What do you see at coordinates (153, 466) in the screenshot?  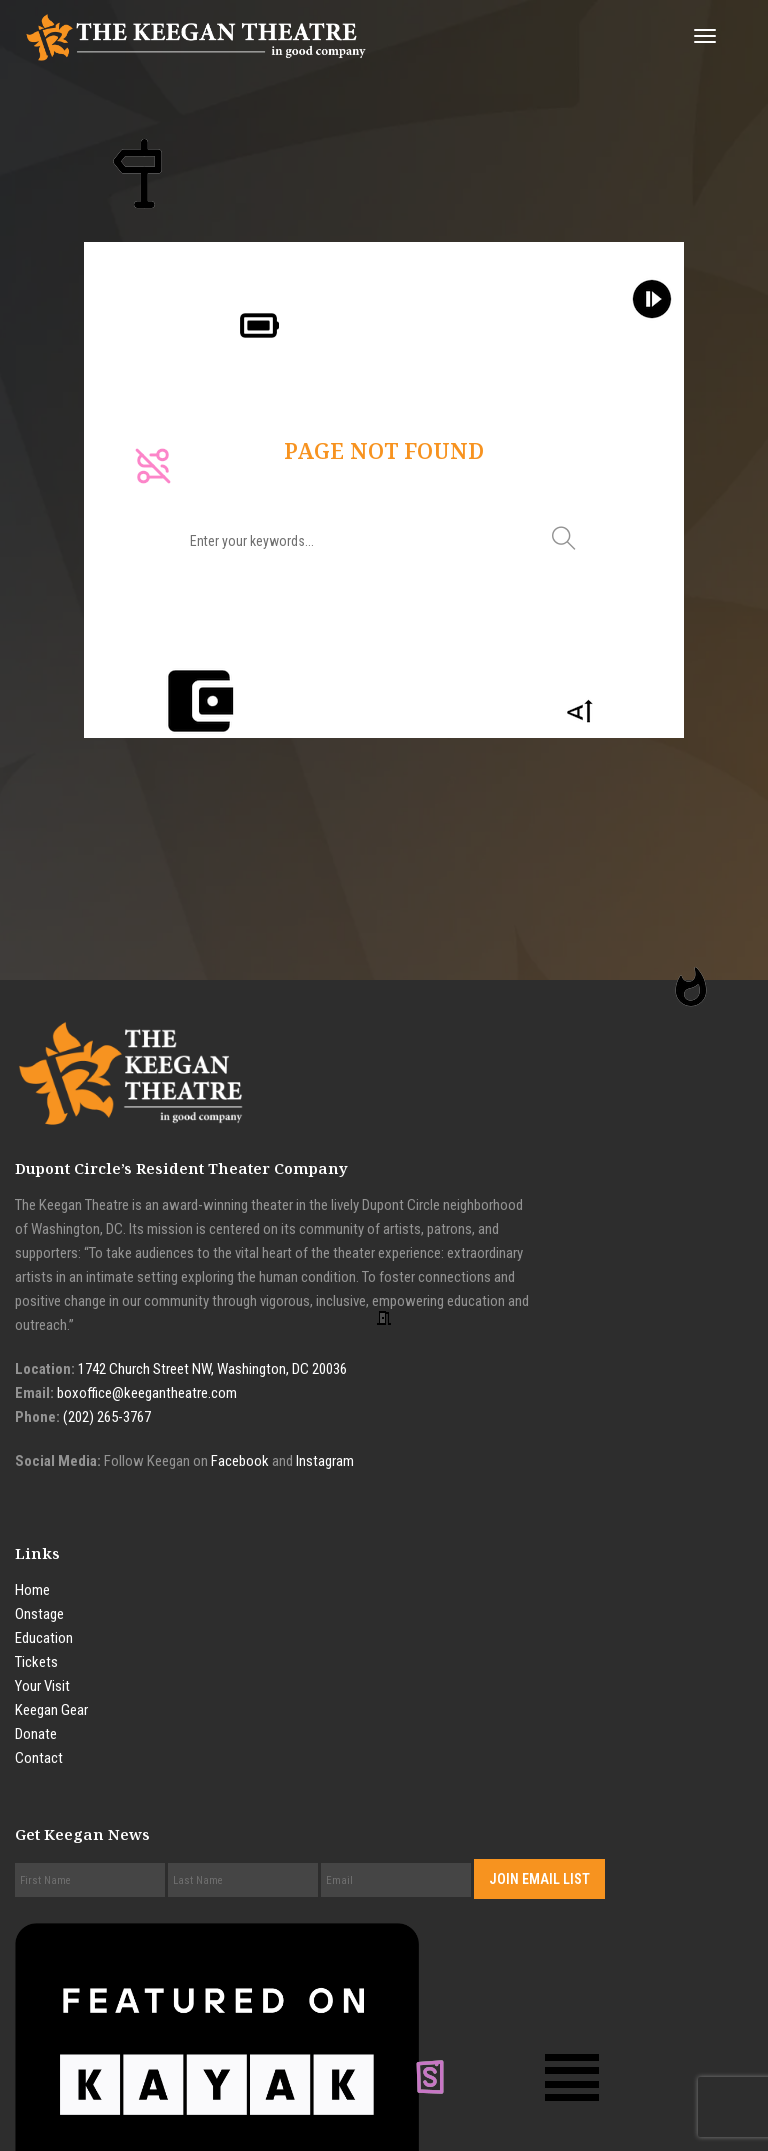 I see `disable route navigation` at bounding box center [153, 466].